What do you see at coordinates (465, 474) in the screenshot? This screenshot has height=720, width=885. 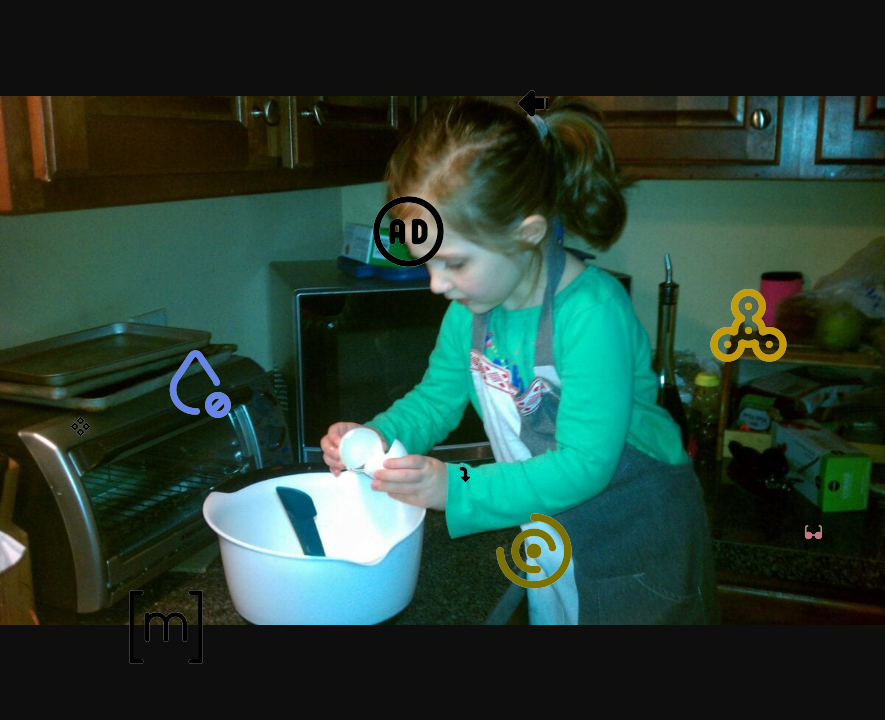 I see `navigate to the next item below` at bounding box center [465, 474].